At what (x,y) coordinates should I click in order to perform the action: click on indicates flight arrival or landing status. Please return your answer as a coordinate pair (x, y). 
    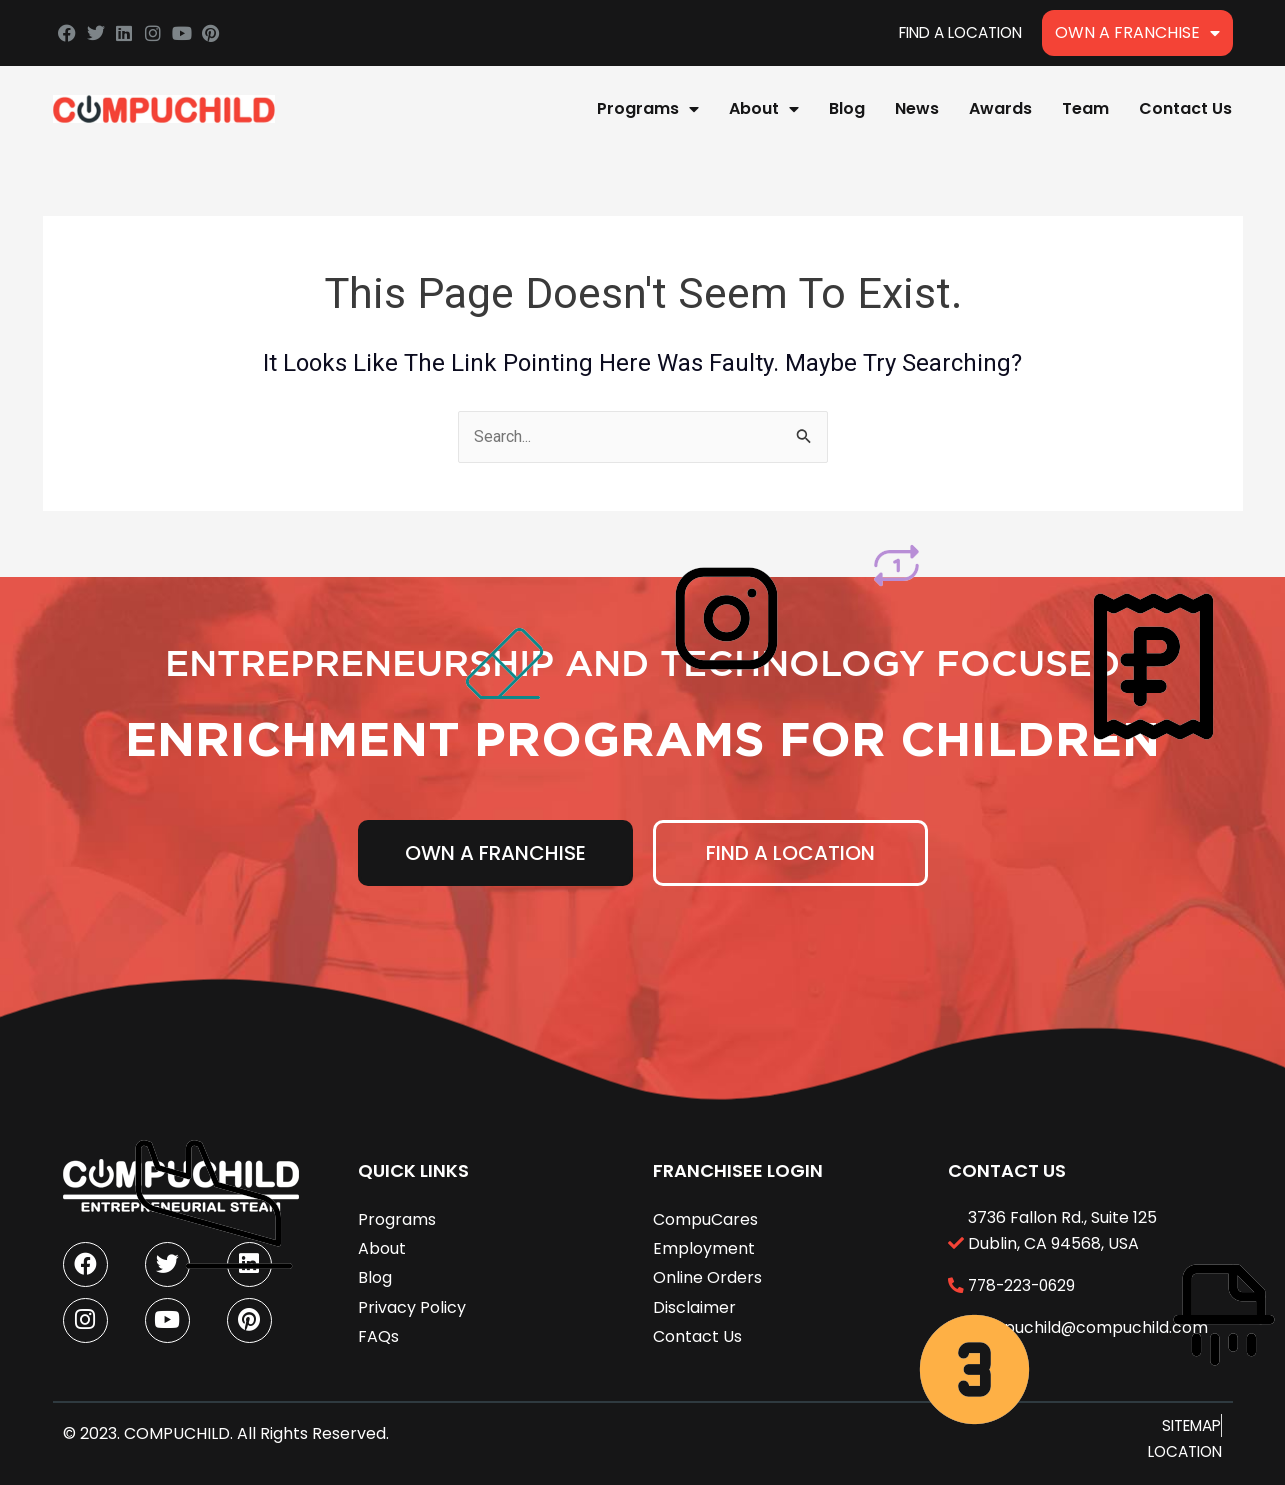
    Looking at the image, I should click on (205, 1204).